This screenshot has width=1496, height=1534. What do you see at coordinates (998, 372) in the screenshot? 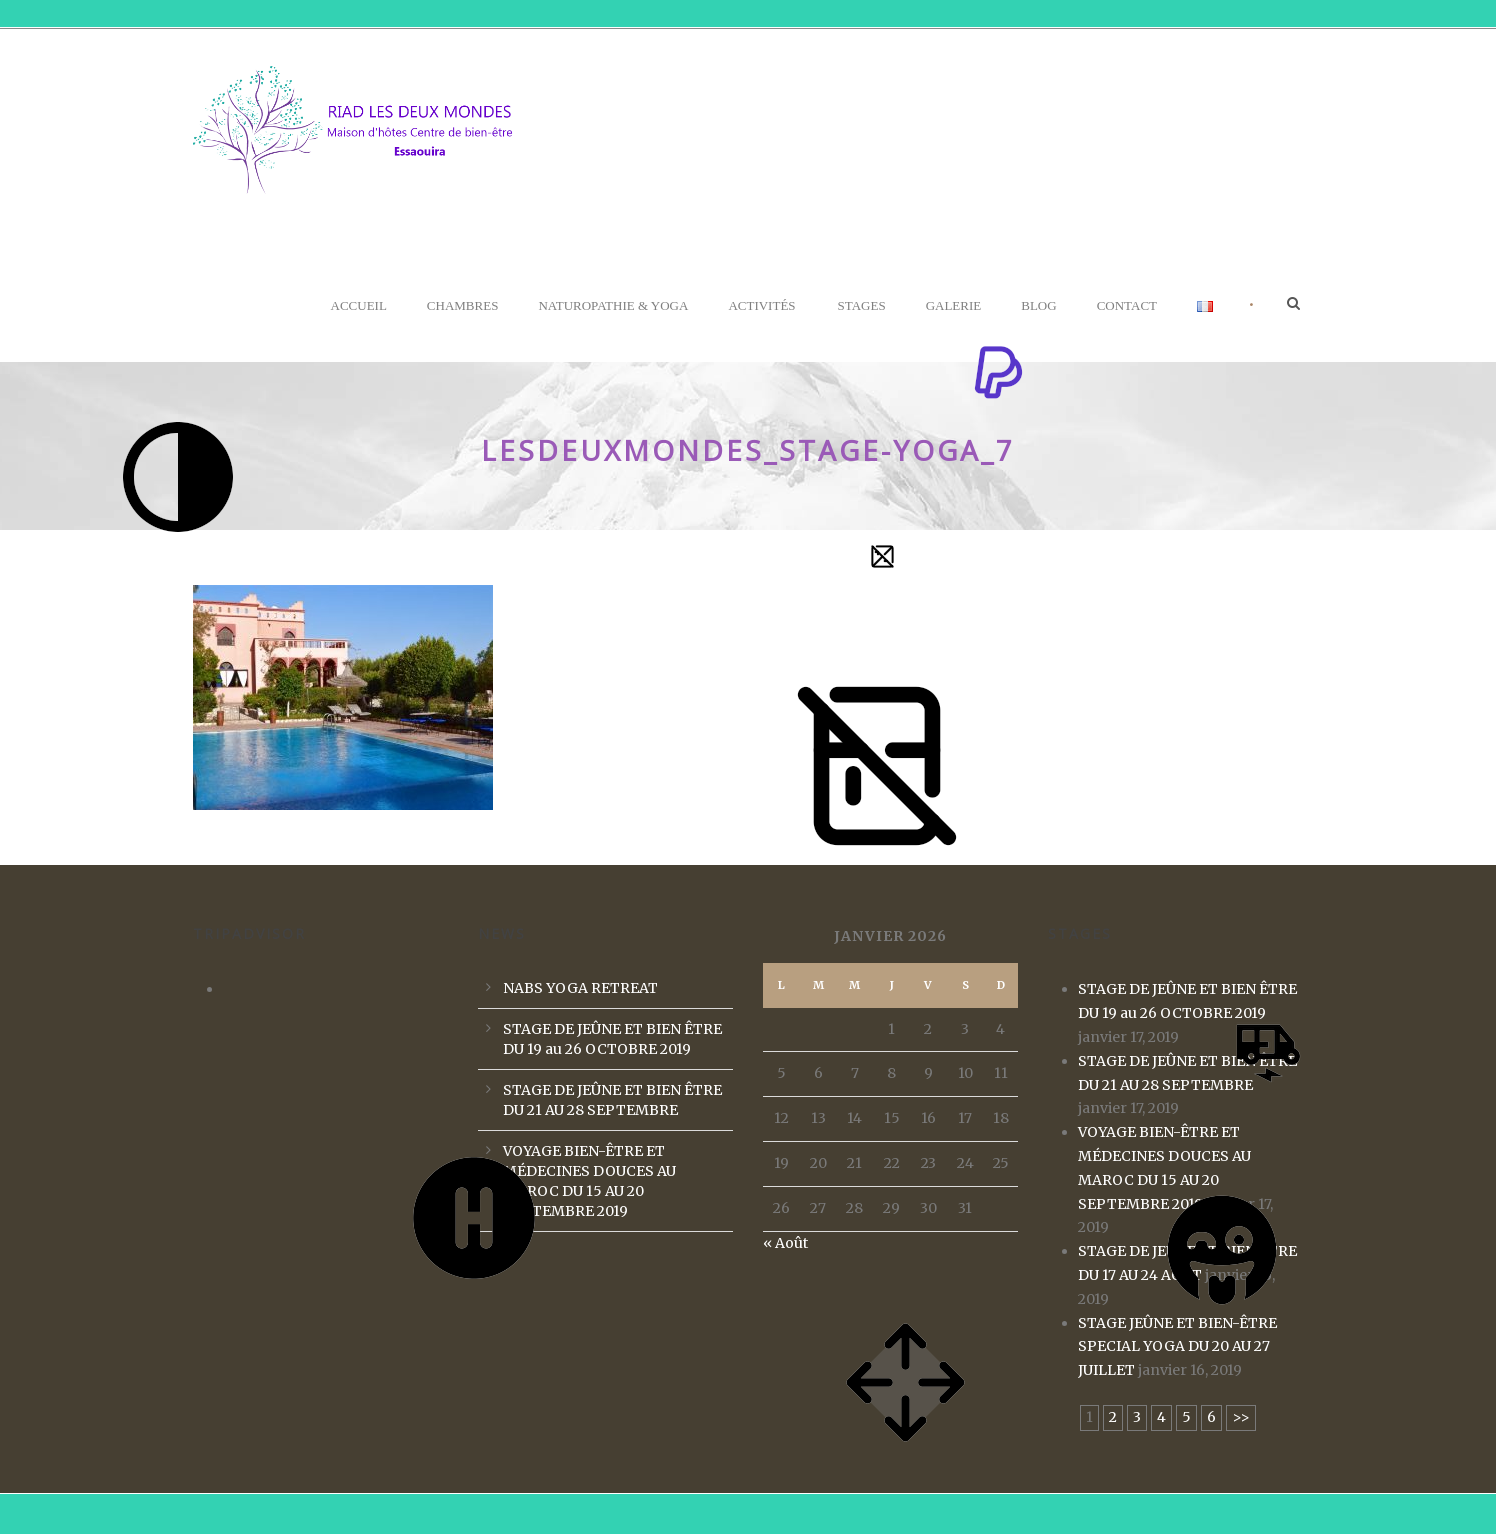
I see `pay with paypal` at bounding box center [998, 372].